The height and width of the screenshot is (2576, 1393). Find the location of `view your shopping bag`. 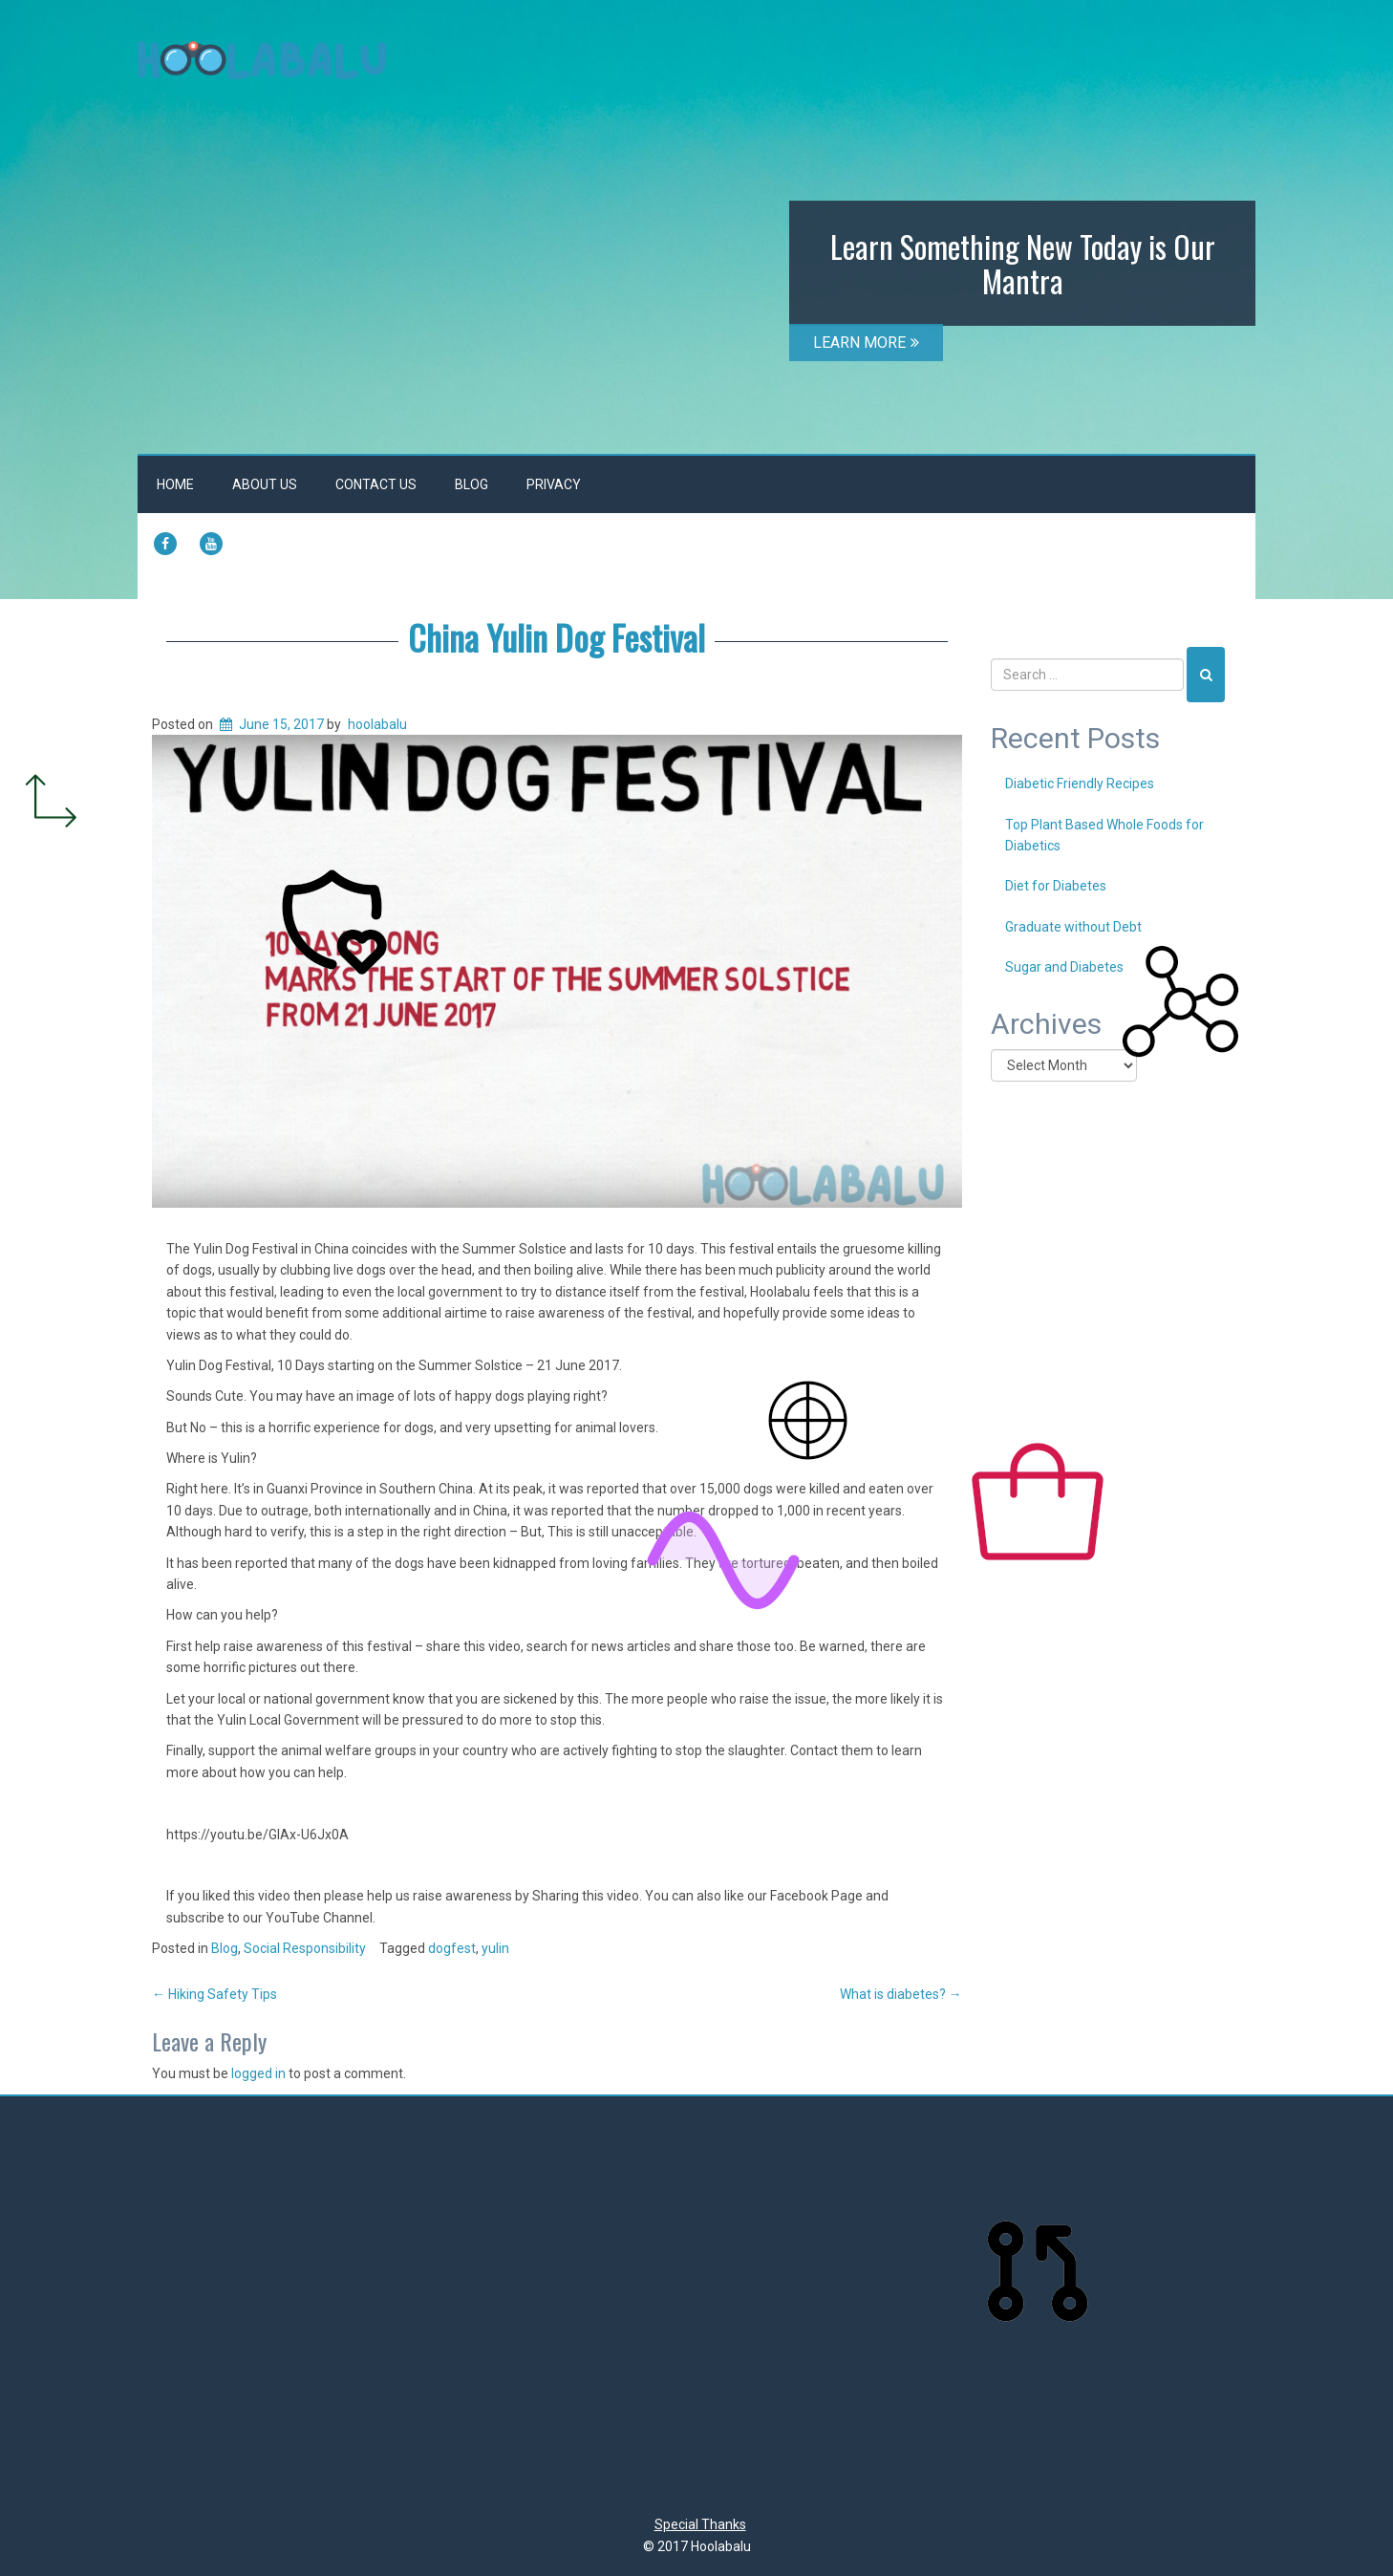

view your shopping bag is located at coordinates (1038, 1509).